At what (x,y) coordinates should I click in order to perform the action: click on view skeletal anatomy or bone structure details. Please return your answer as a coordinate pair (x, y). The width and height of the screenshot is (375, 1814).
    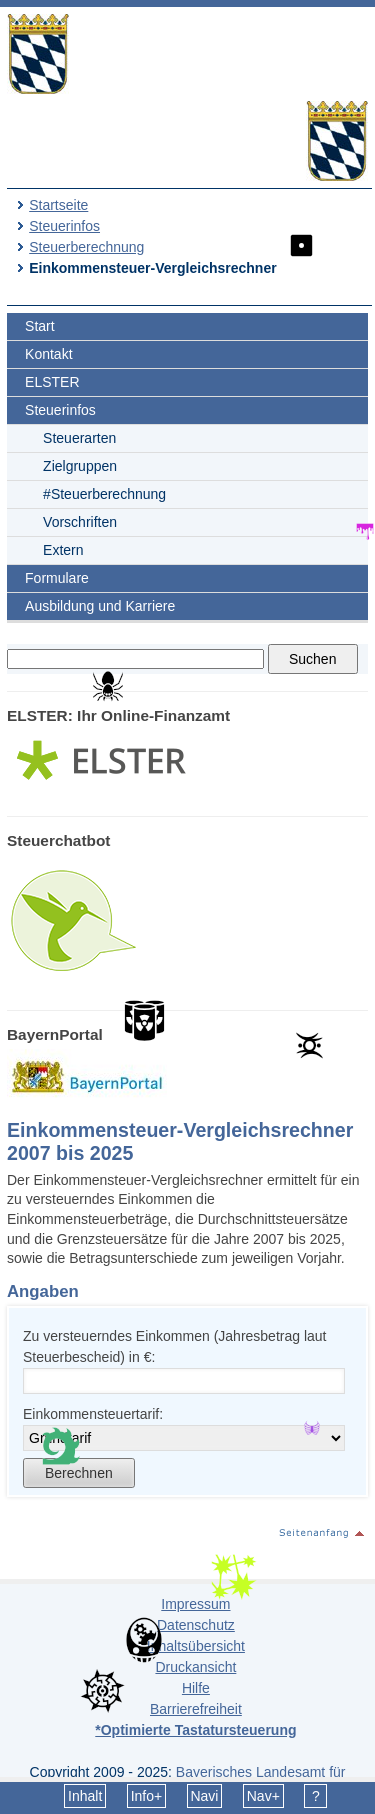
    Looking at the image, I should click on (312, 1428).